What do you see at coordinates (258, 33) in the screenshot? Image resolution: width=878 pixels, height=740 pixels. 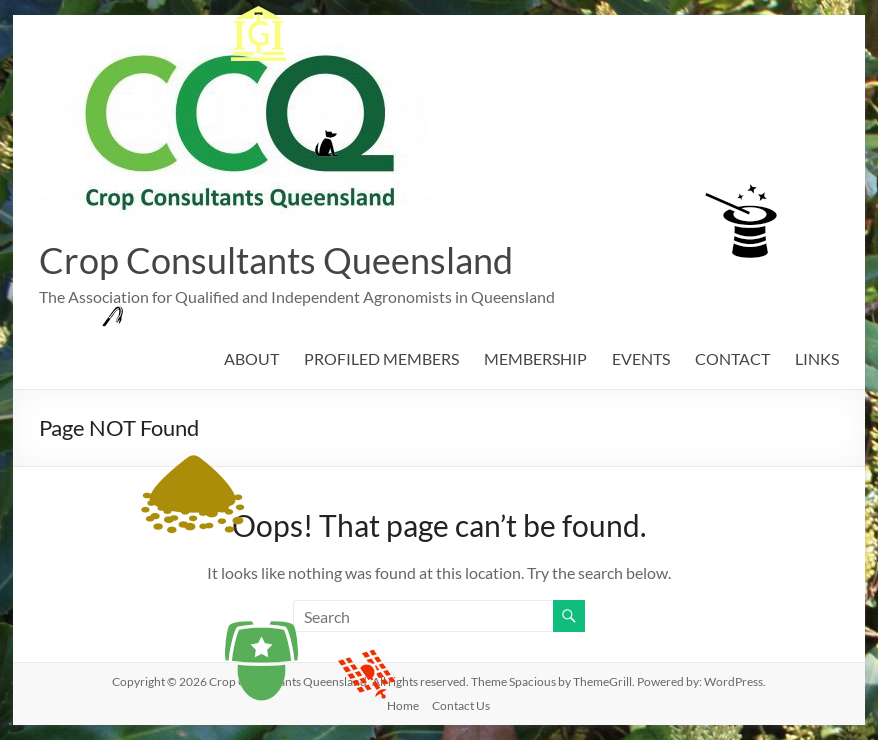 I see `access banking or financial services` at bounding box center [258, 33].